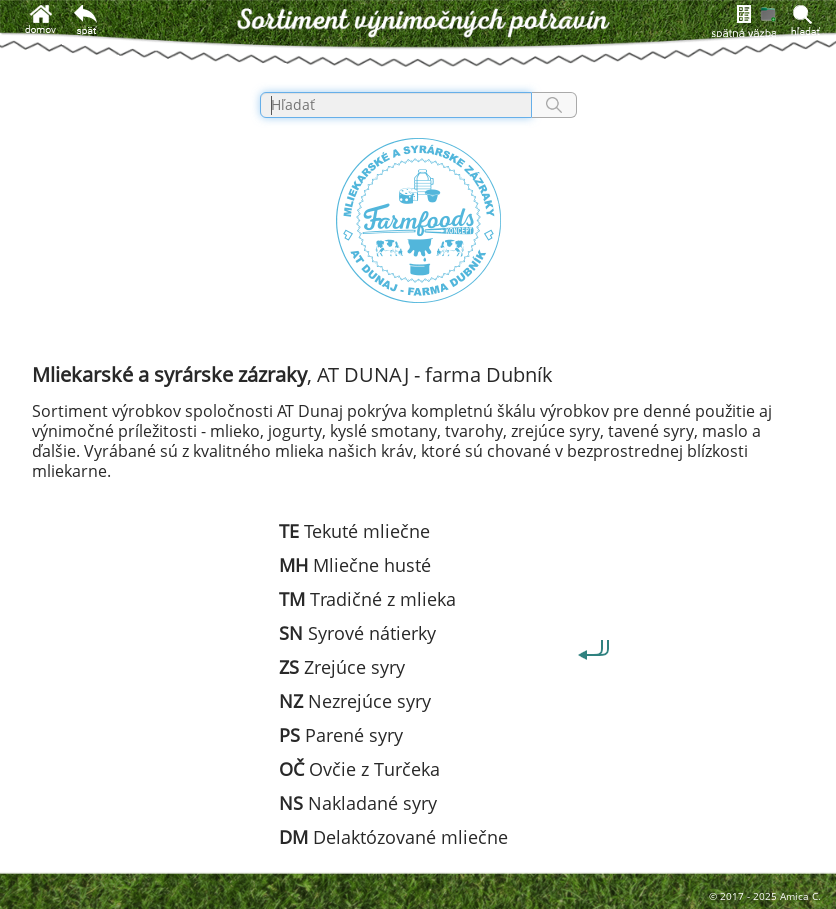 This screenshot has height=909, width=836. I want to click on reply to all recipients of an email, so click(593, 648).